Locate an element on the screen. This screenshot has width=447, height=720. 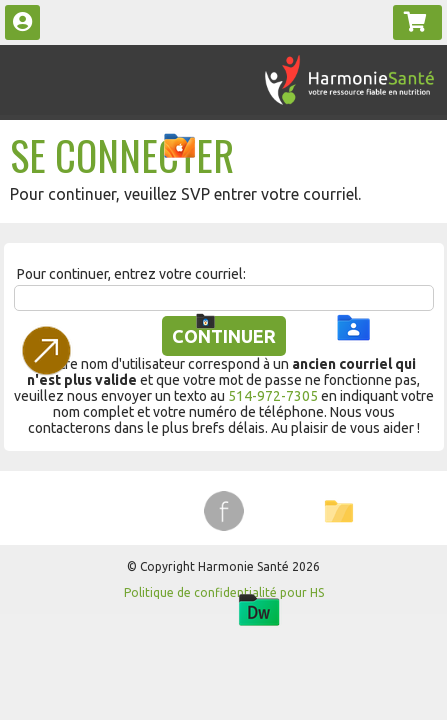
open google contacts folder is located at coordinates (353, 328).